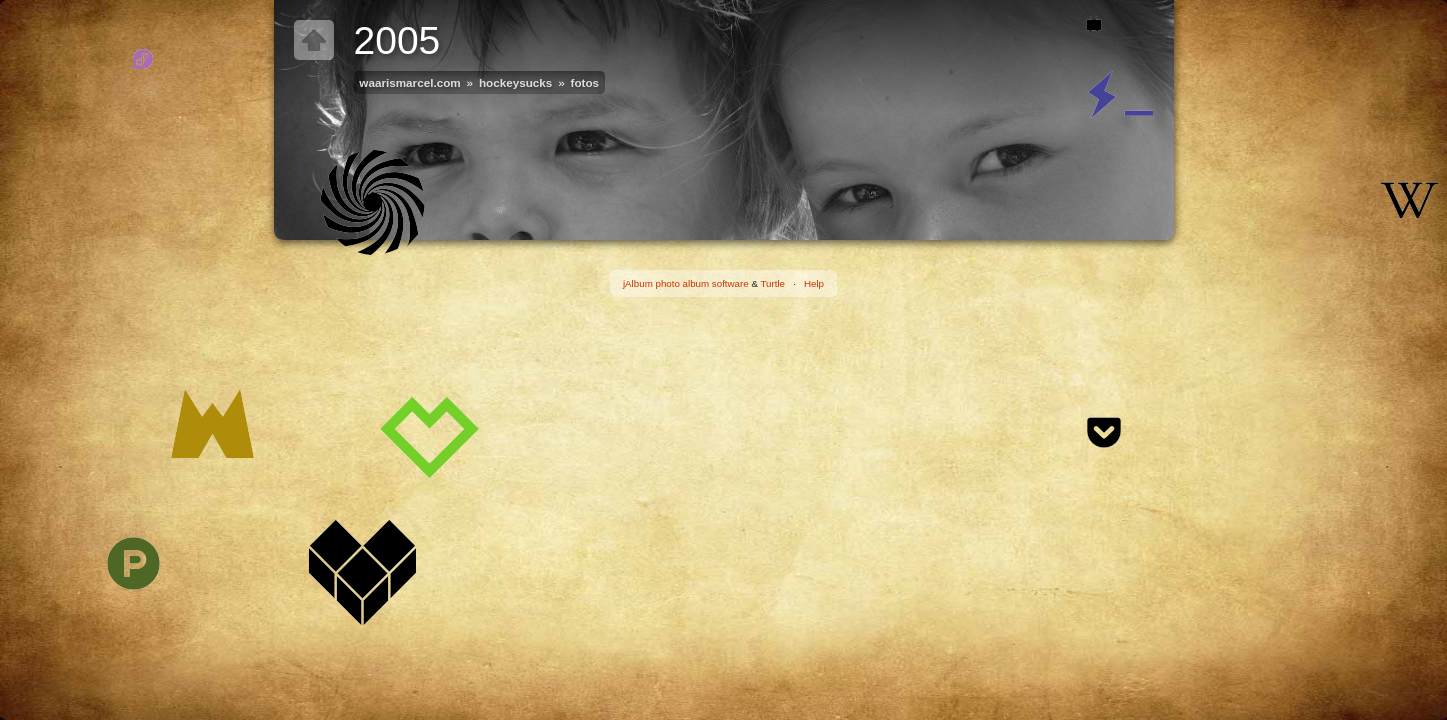 The width and height of the screenshot is (1447, 720). I want to click on save to Pocket, so click(1104, 432).